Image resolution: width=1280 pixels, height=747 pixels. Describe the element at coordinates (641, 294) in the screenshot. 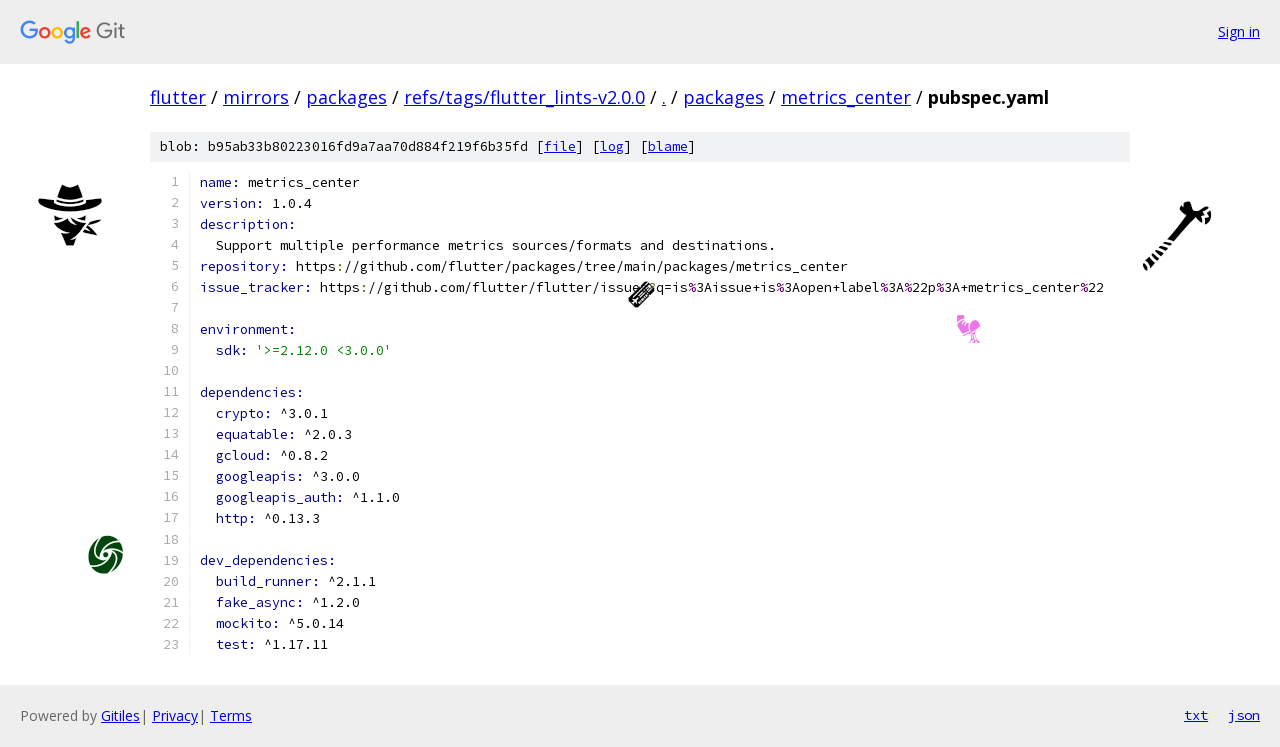

I see `view your boarding pass` at that location.